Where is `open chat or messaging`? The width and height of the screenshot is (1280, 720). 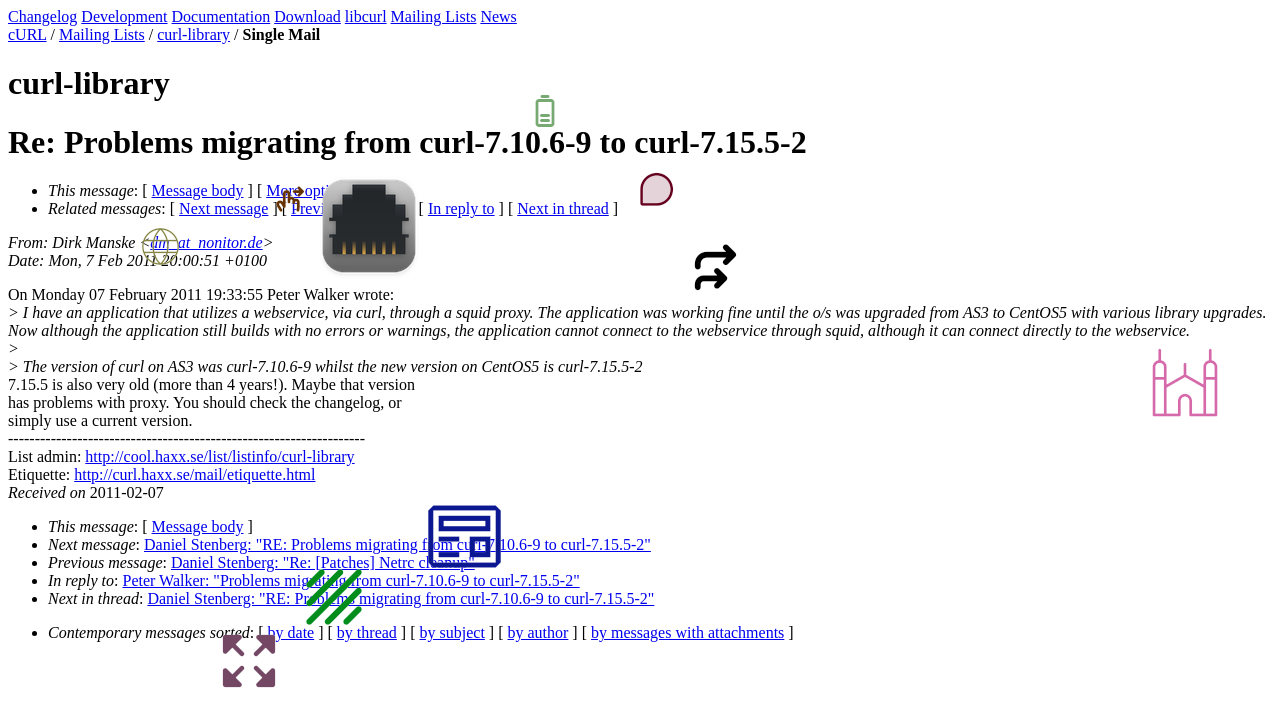 open chat or messaging is located at coordinates (656, 190).